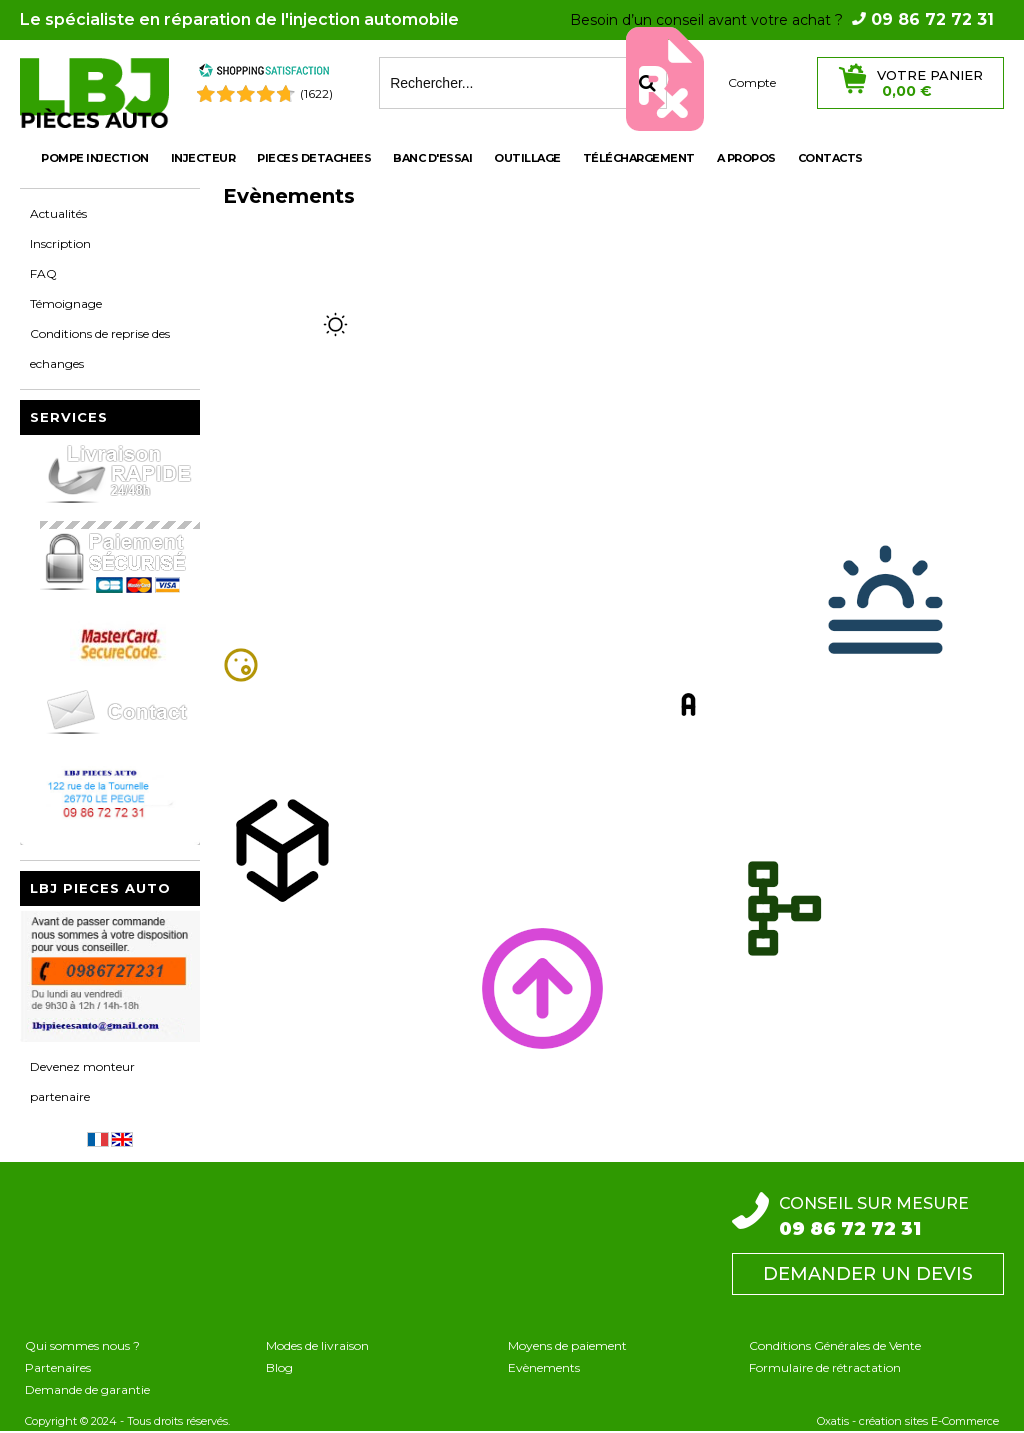 The image size is (1024, 1433). What do you see at coordinates (665, 79) in the screenshot?
I see `view prescription document` at bounding box center [665, 79].